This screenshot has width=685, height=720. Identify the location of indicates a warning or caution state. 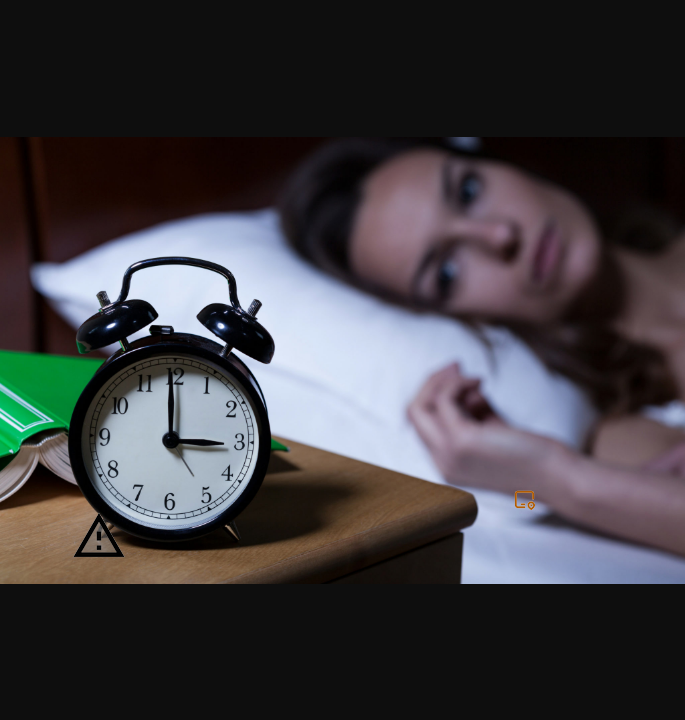
(99, 536).